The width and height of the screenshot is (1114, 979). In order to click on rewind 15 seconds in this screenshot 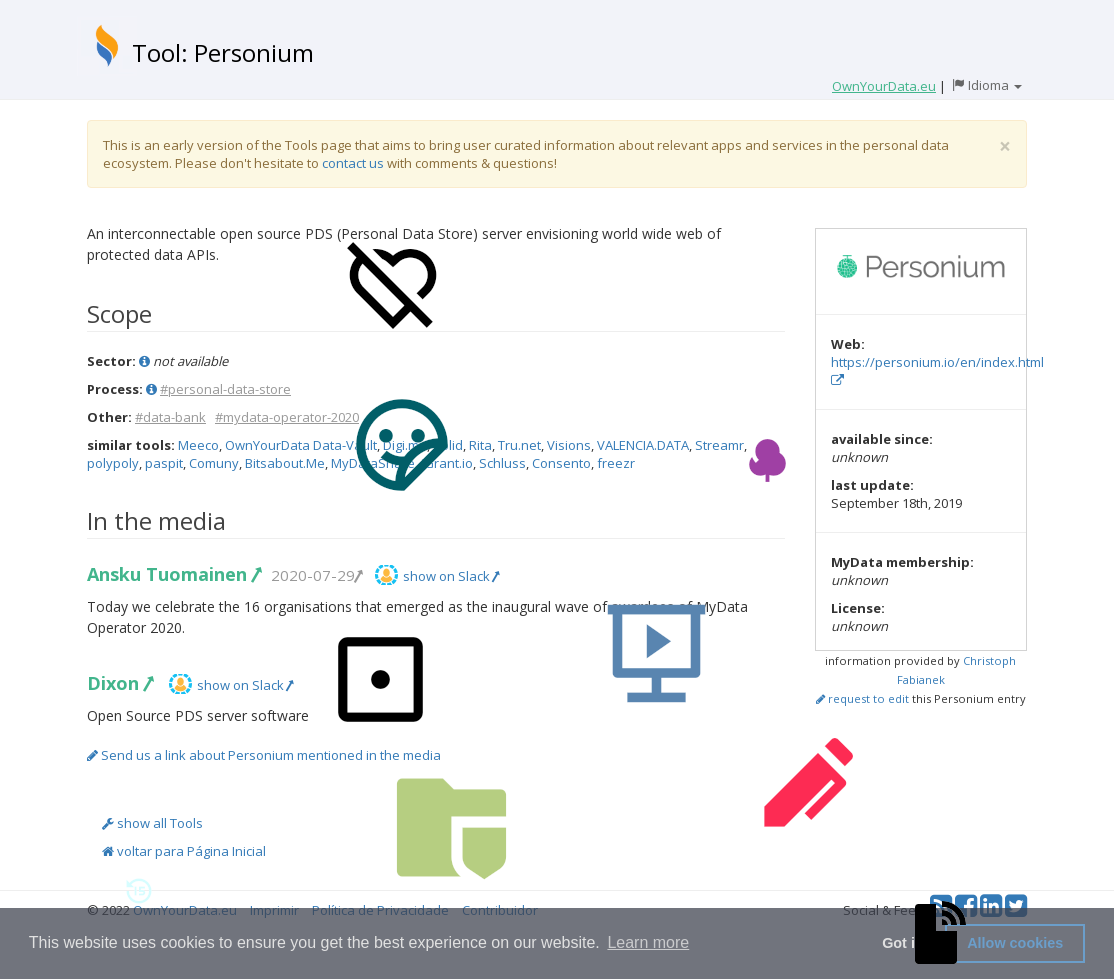, I will do `click(139, 891)`.